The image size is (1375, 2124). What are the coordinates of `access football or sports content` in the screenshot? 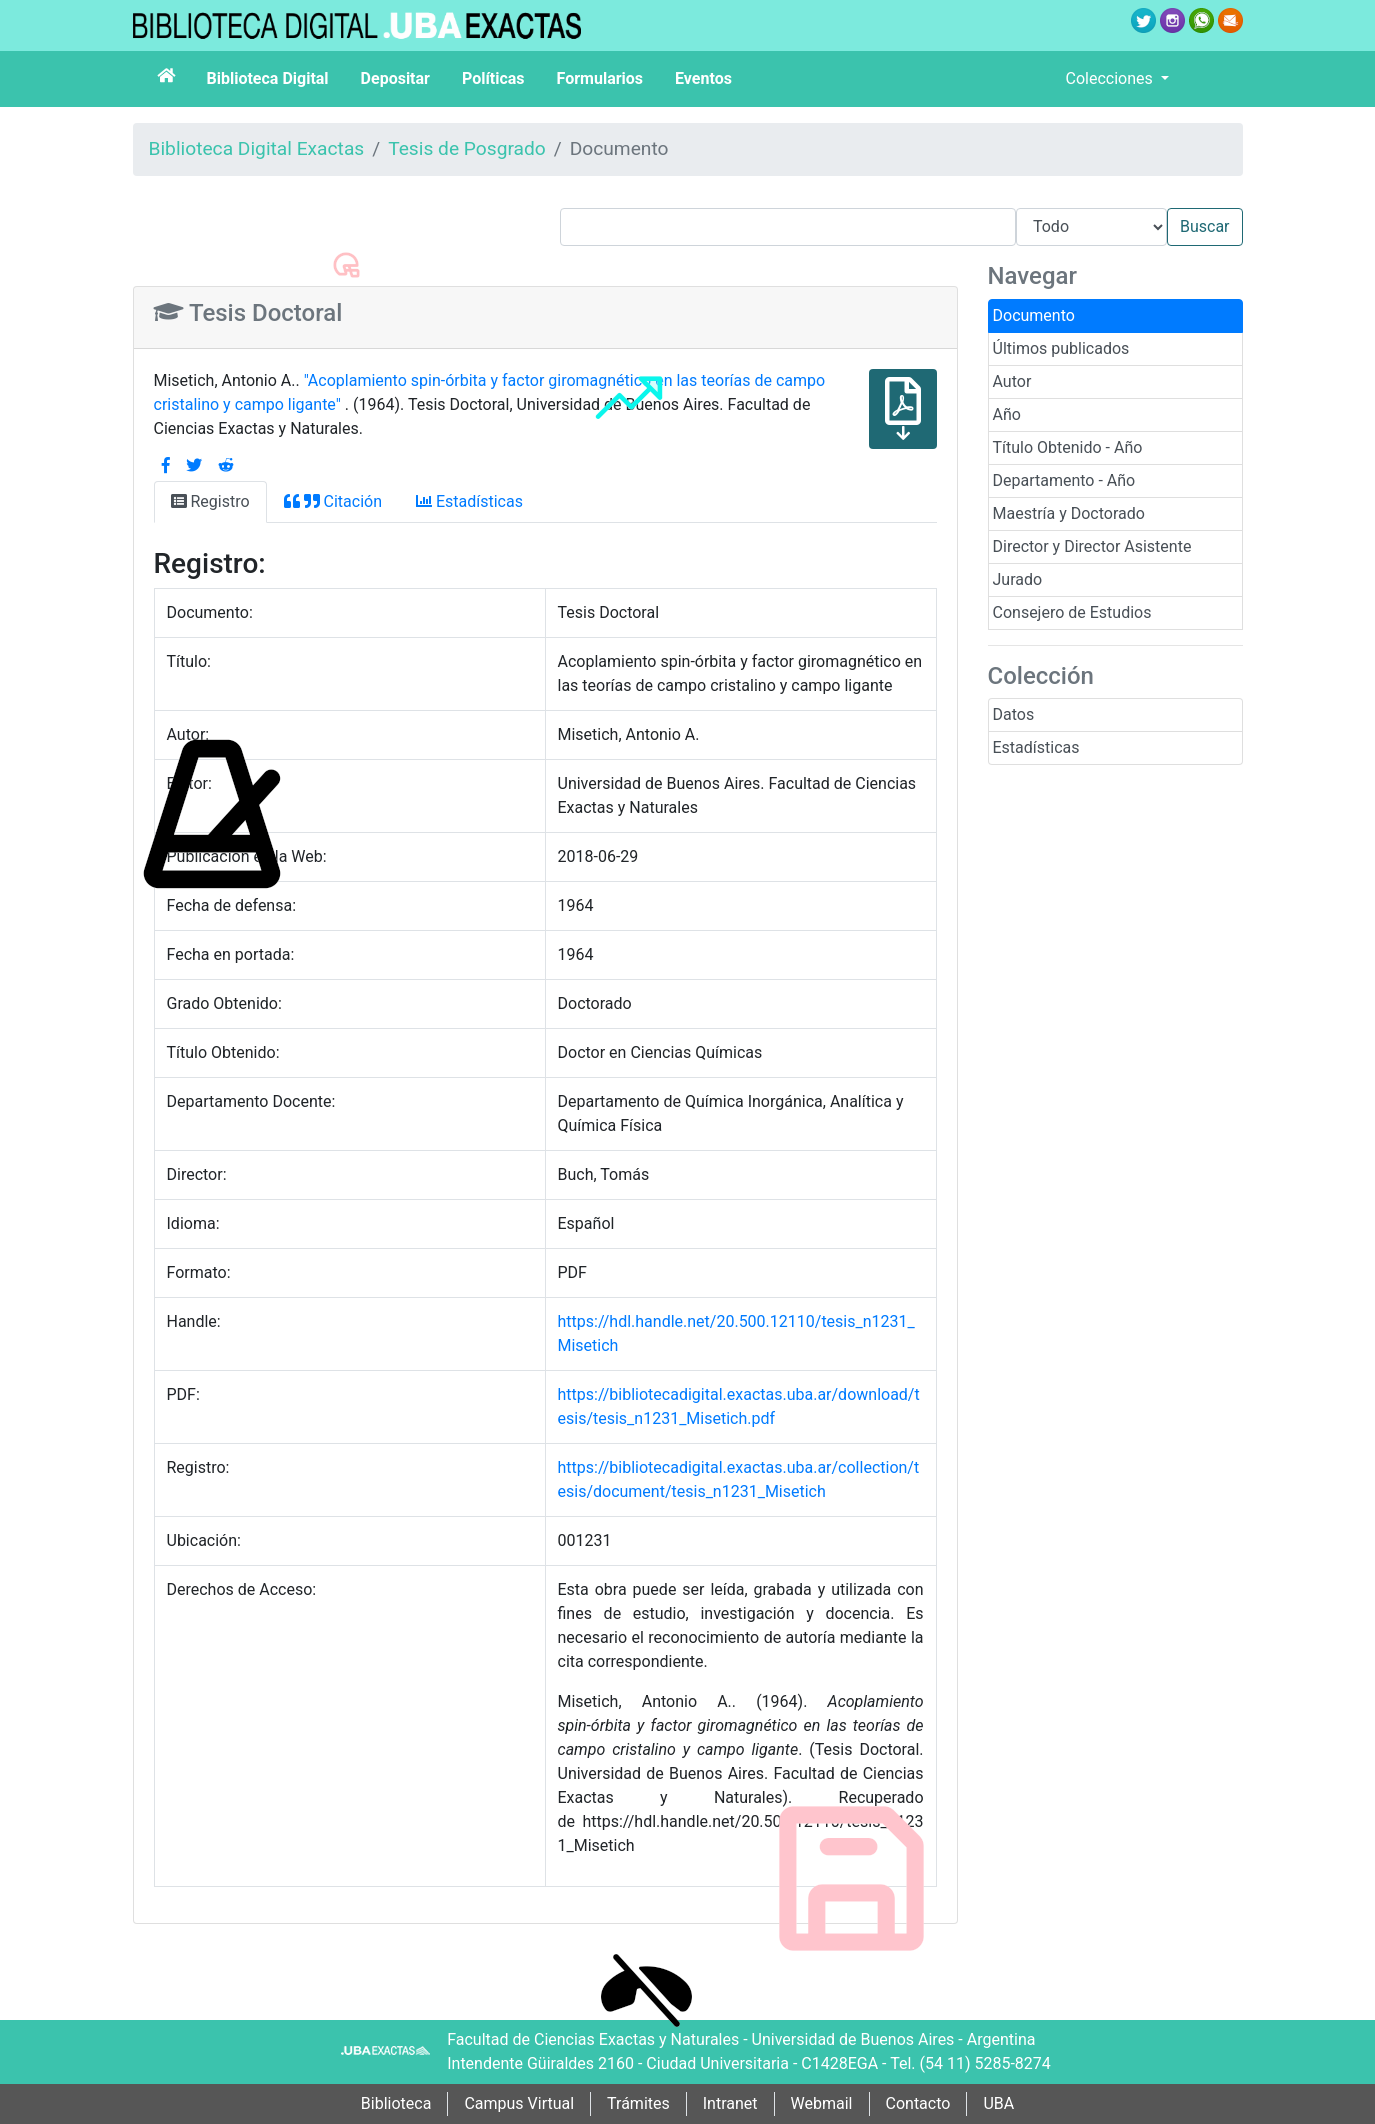 It's located at (346, 265).